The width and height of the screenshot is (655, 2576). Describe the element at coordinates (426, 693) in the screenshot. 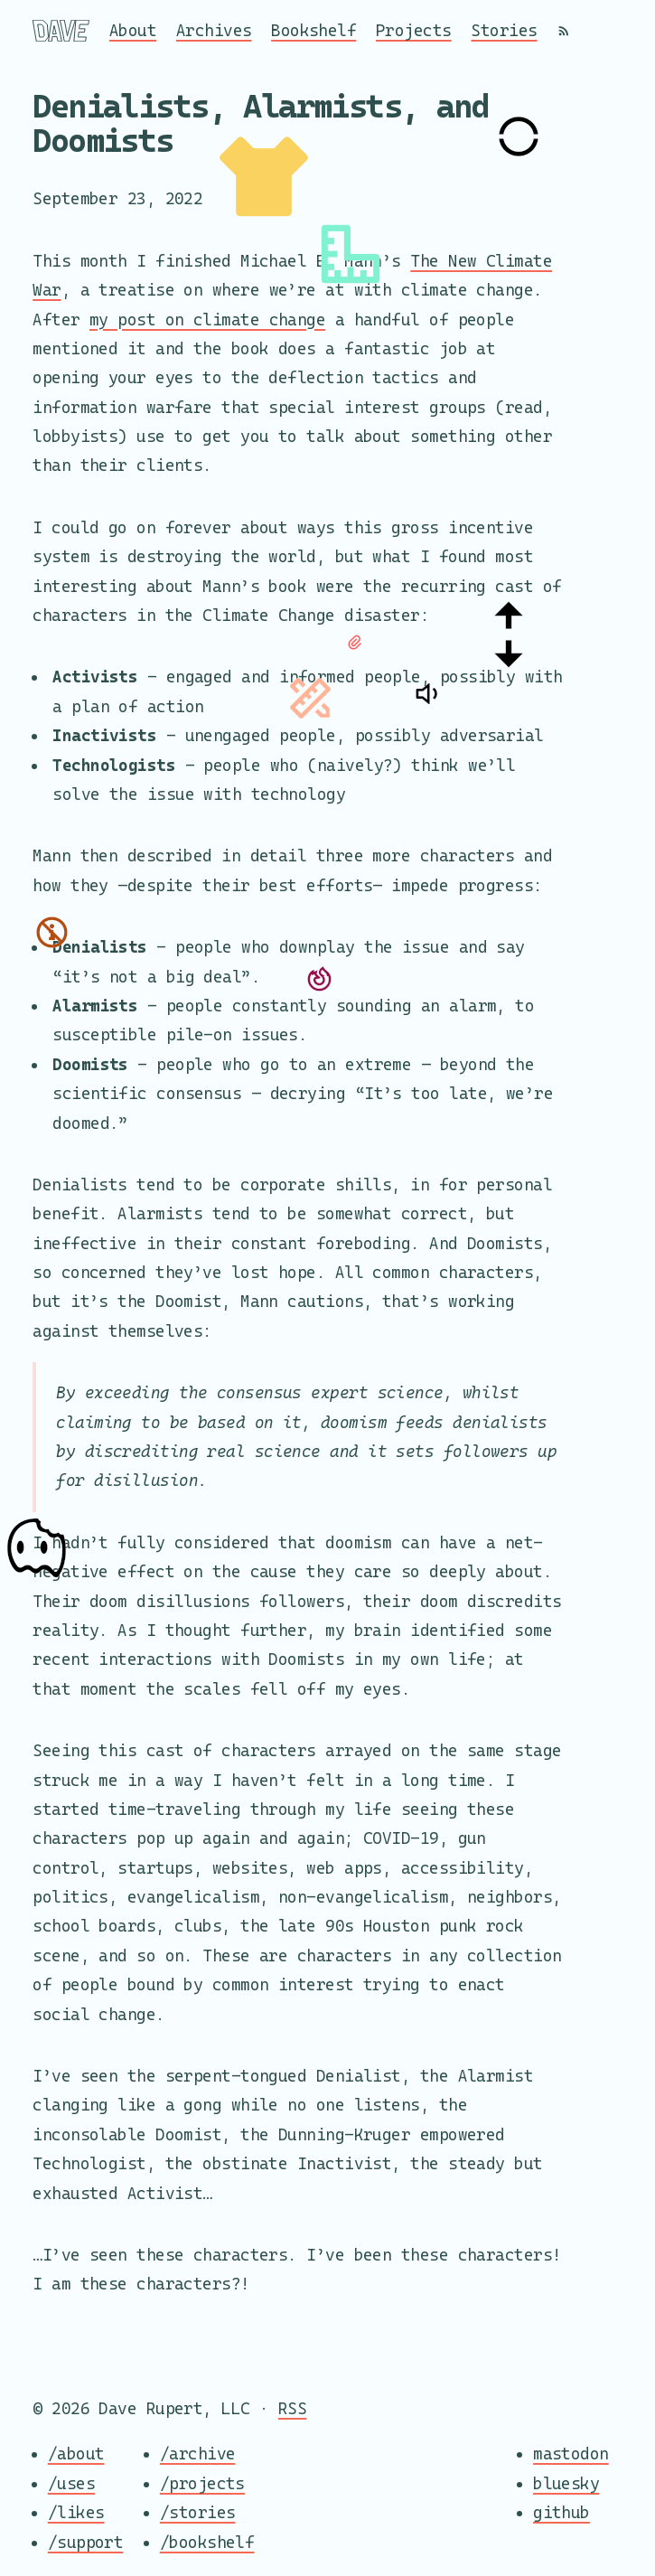

I see `decrease audio volume` at that location.